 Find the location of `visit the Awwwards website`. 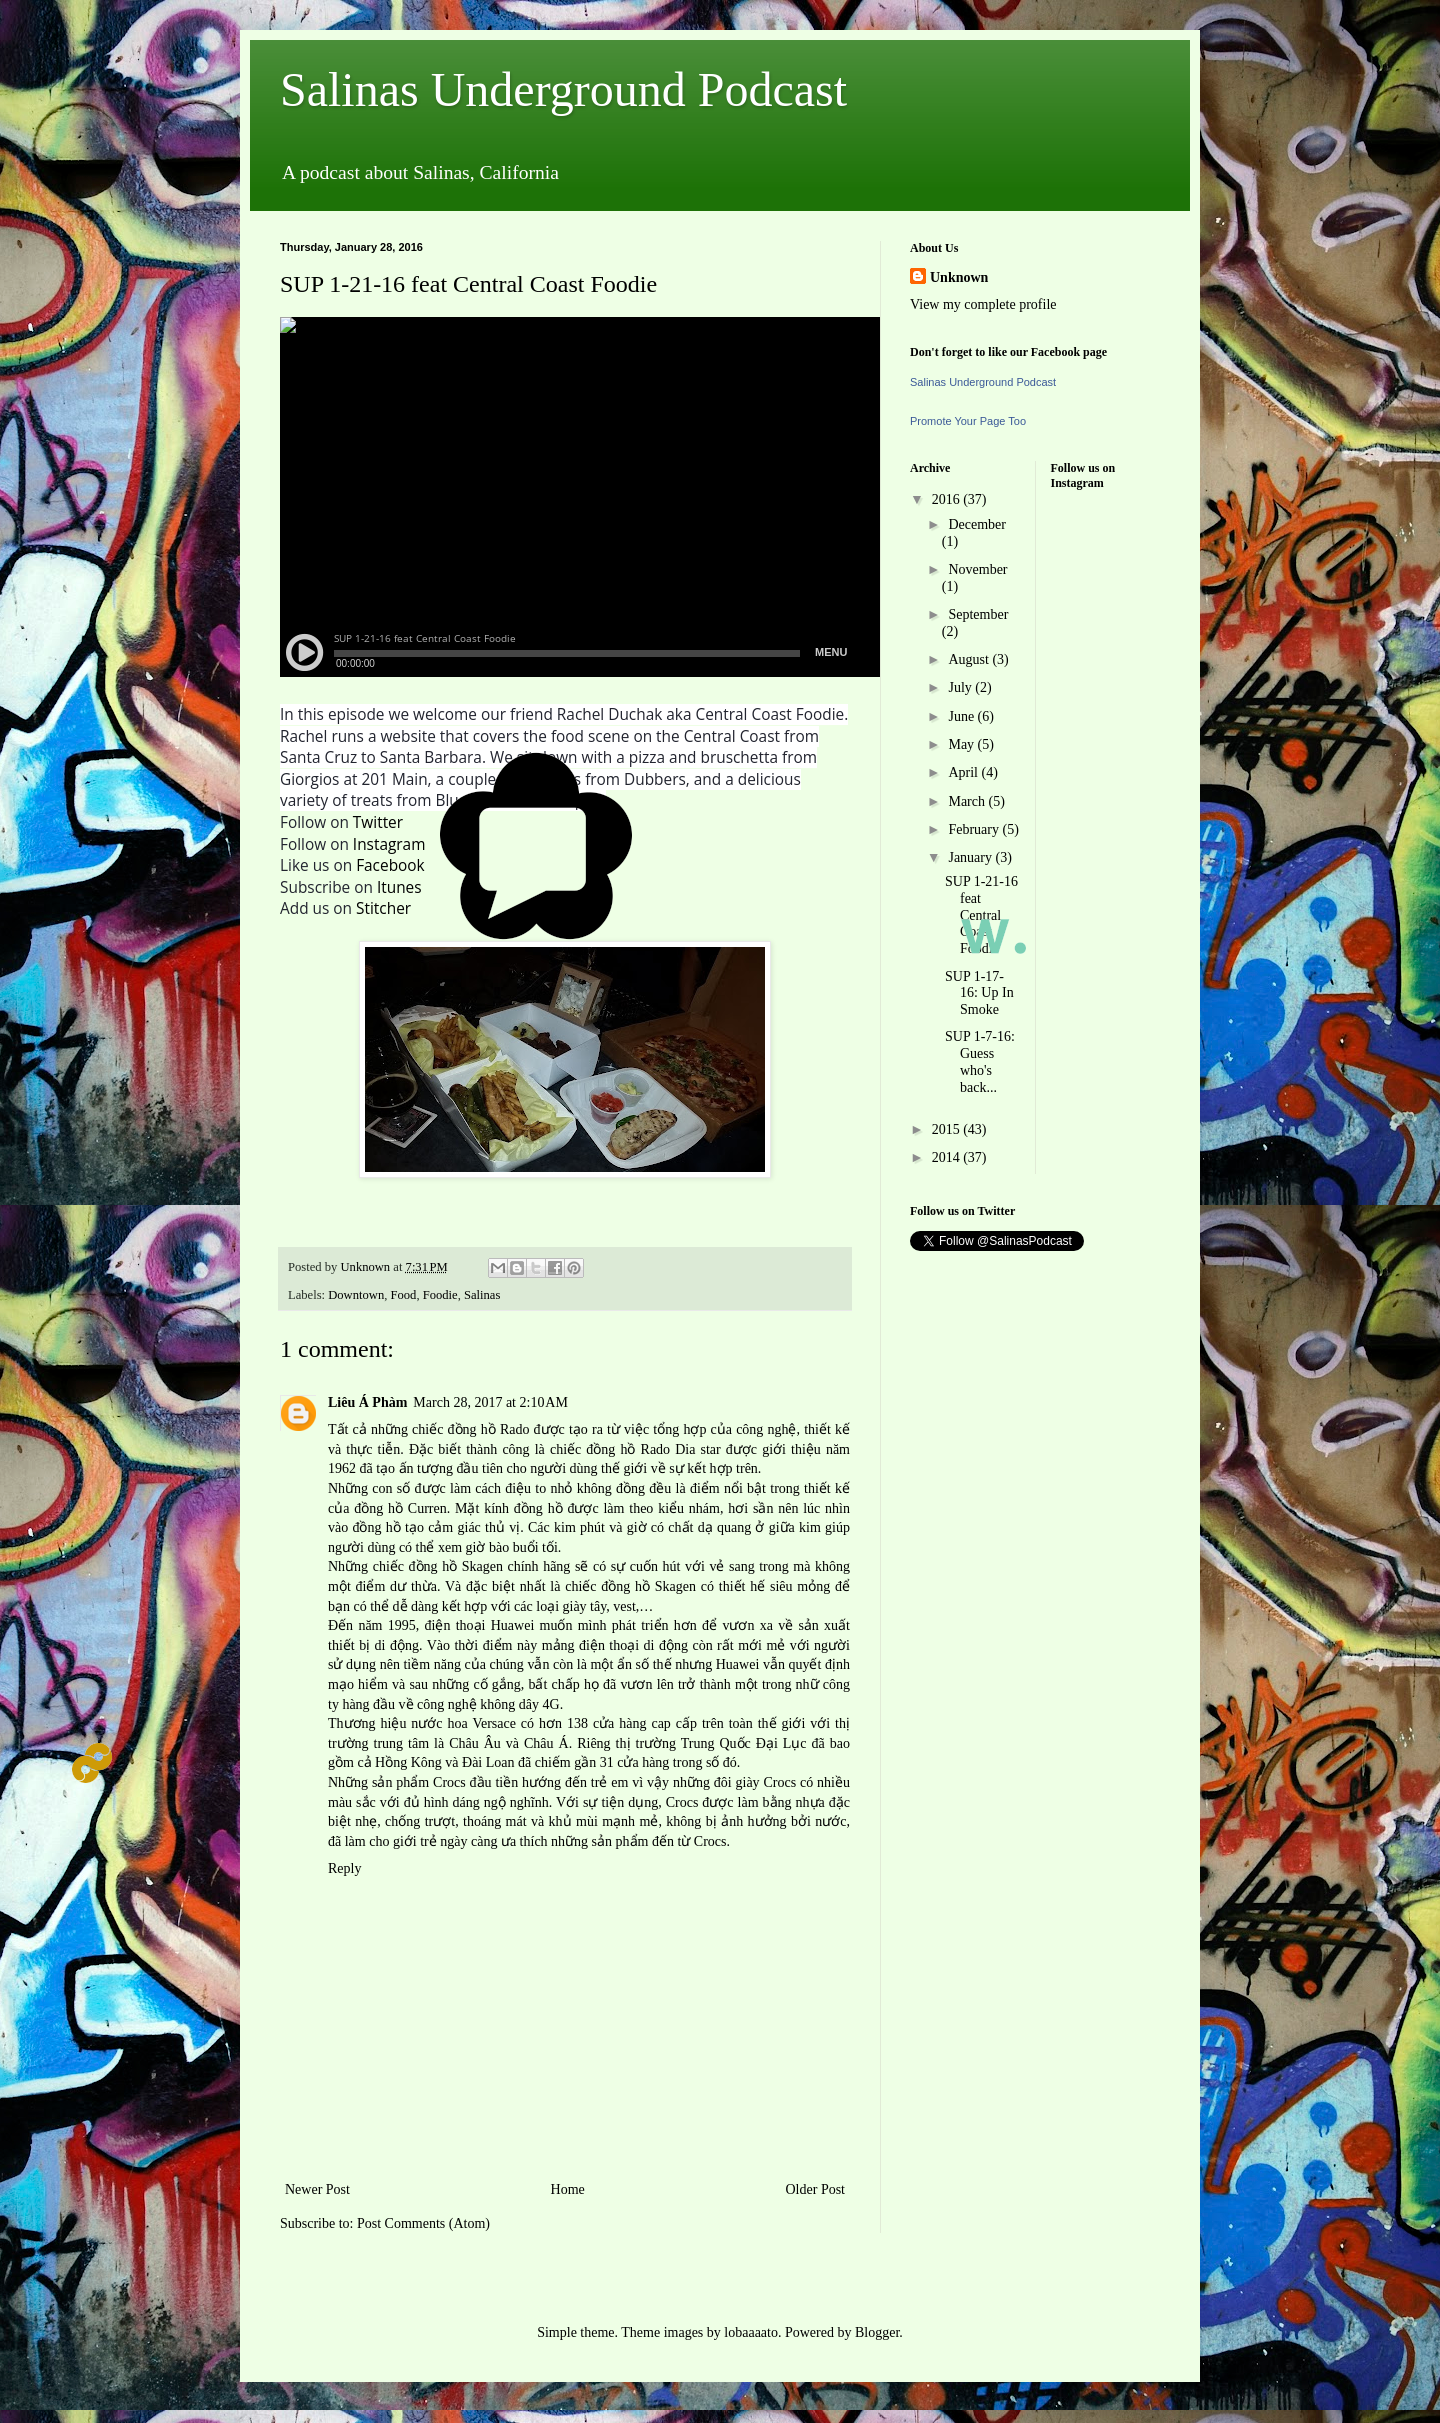

visit the Awwwards website is located at coordinates (993, 936).